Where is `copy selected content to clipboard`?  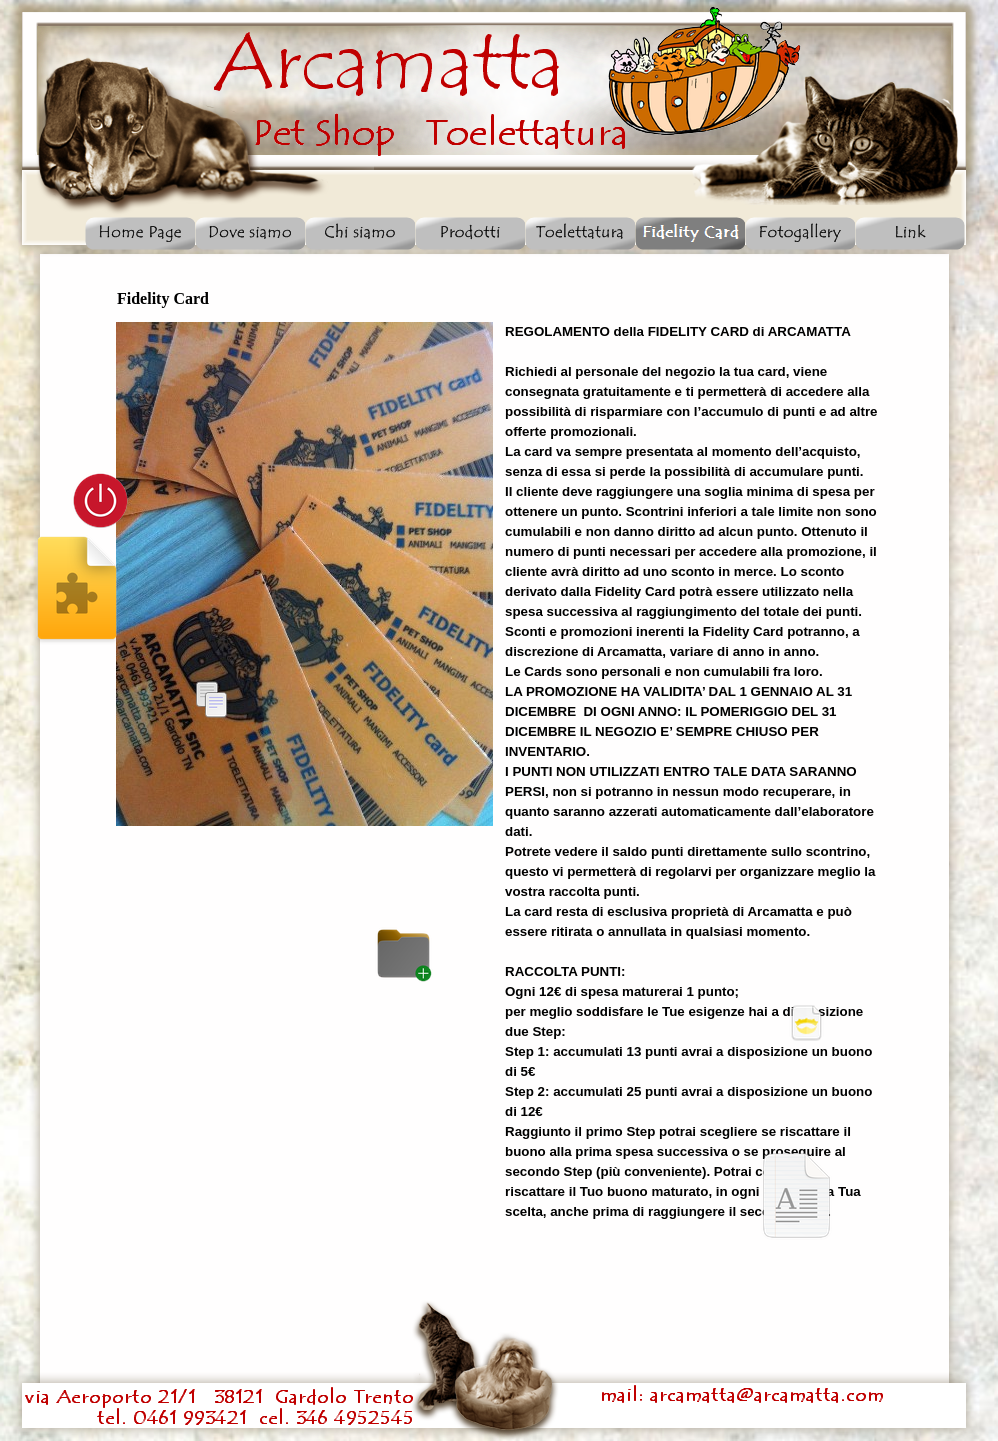
copy selected content to clipboard is located at coordinates (211, 699).